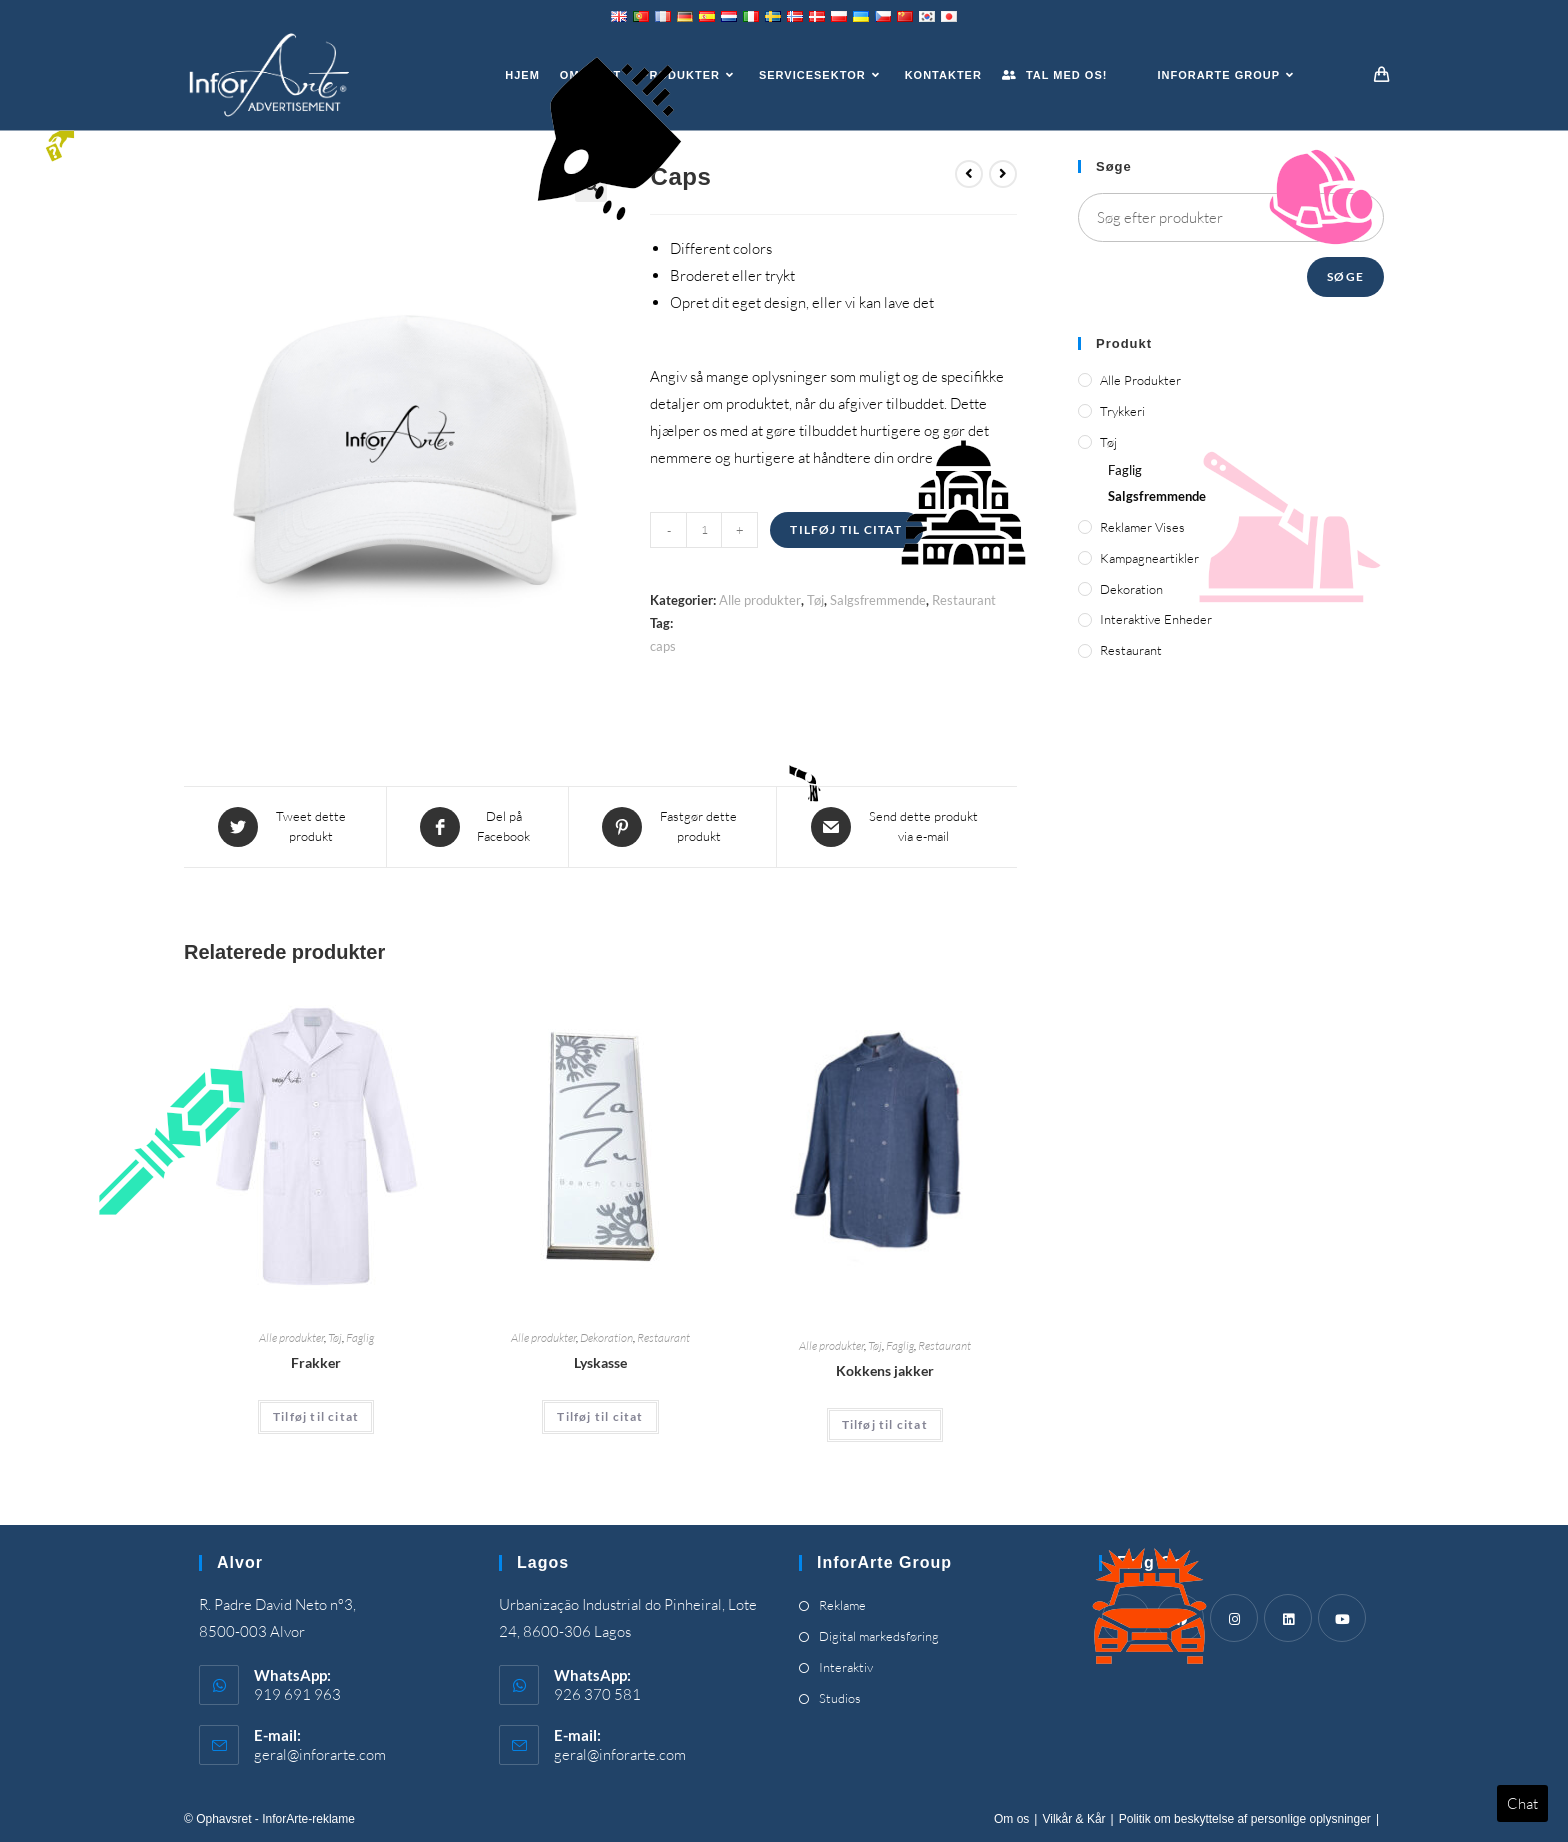 The width and height of the screenshot is (1568, 1842). I want to click on view historical or religious landmarks, so click(963, 502).